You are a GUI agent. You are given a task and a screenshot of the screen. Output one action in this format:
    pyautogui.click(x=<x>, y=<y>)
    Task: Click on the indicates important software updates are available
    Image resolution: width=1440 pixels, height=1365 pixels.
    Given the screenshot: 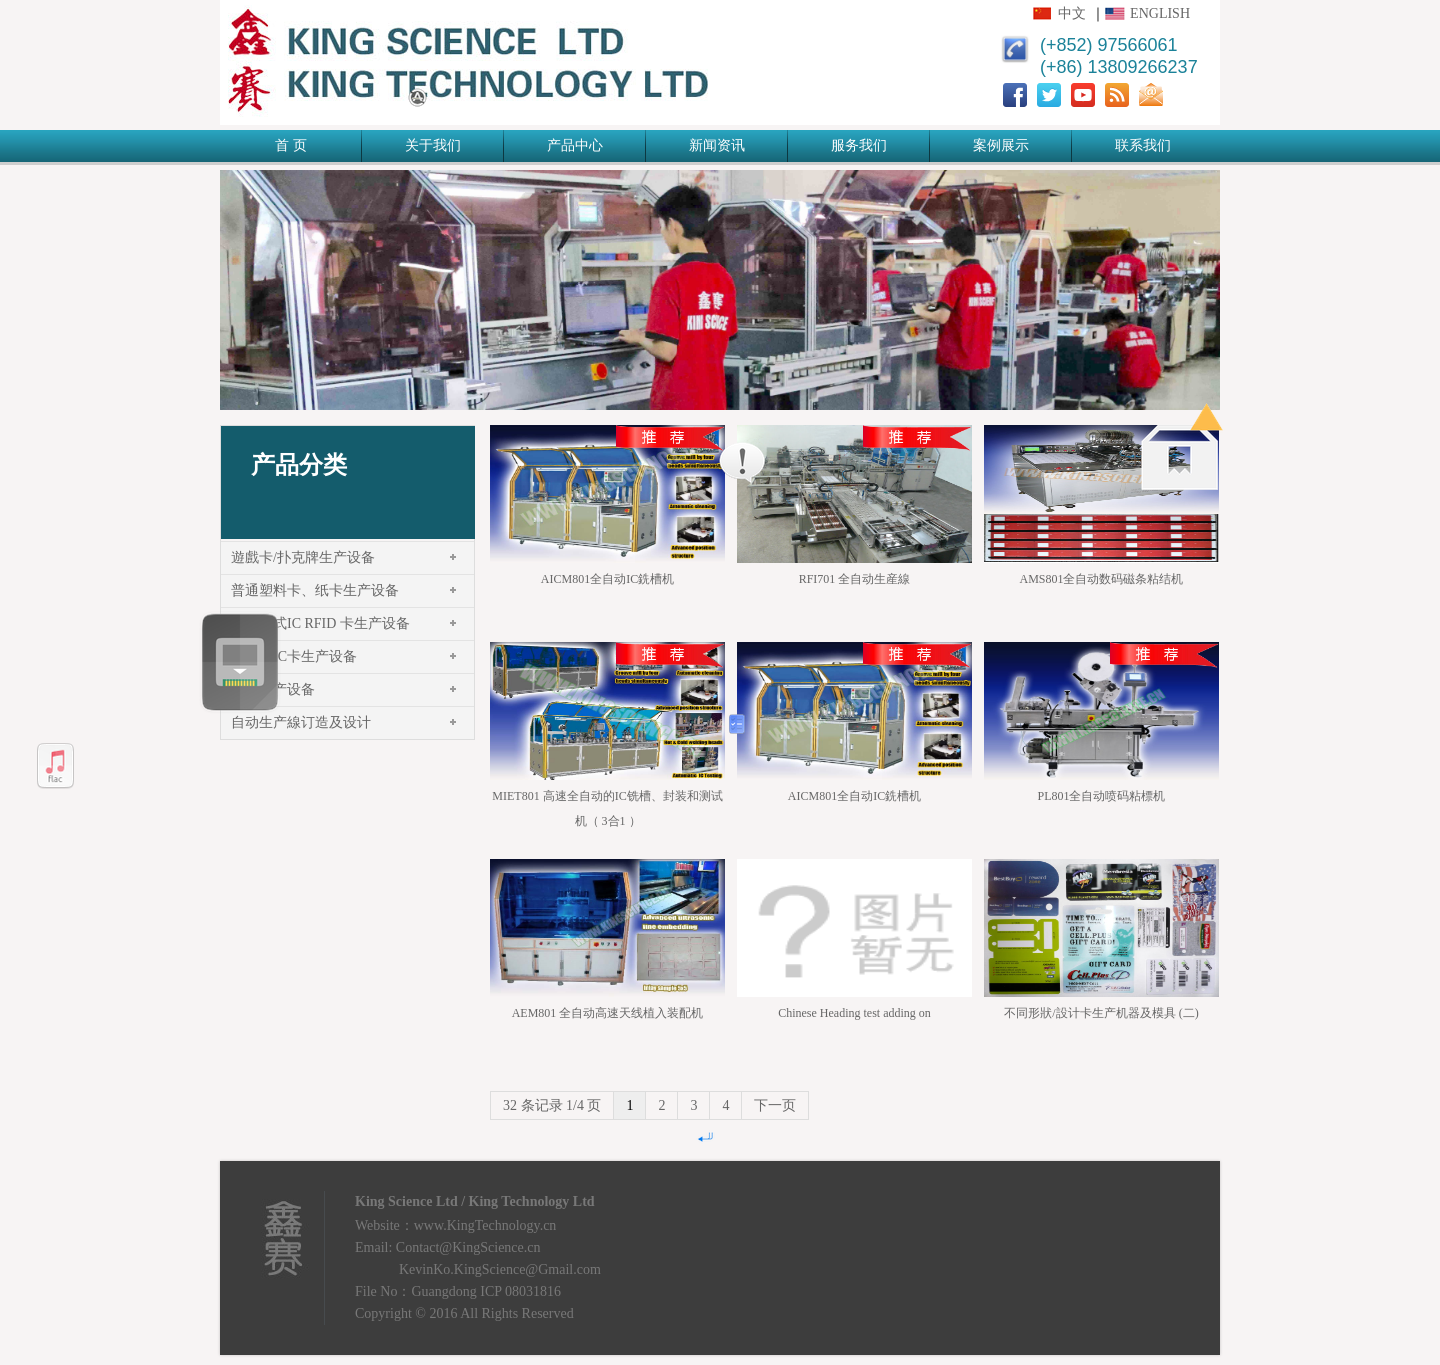 What is the action you would take?
    pyautogui.click(x=1179, y=446)
    